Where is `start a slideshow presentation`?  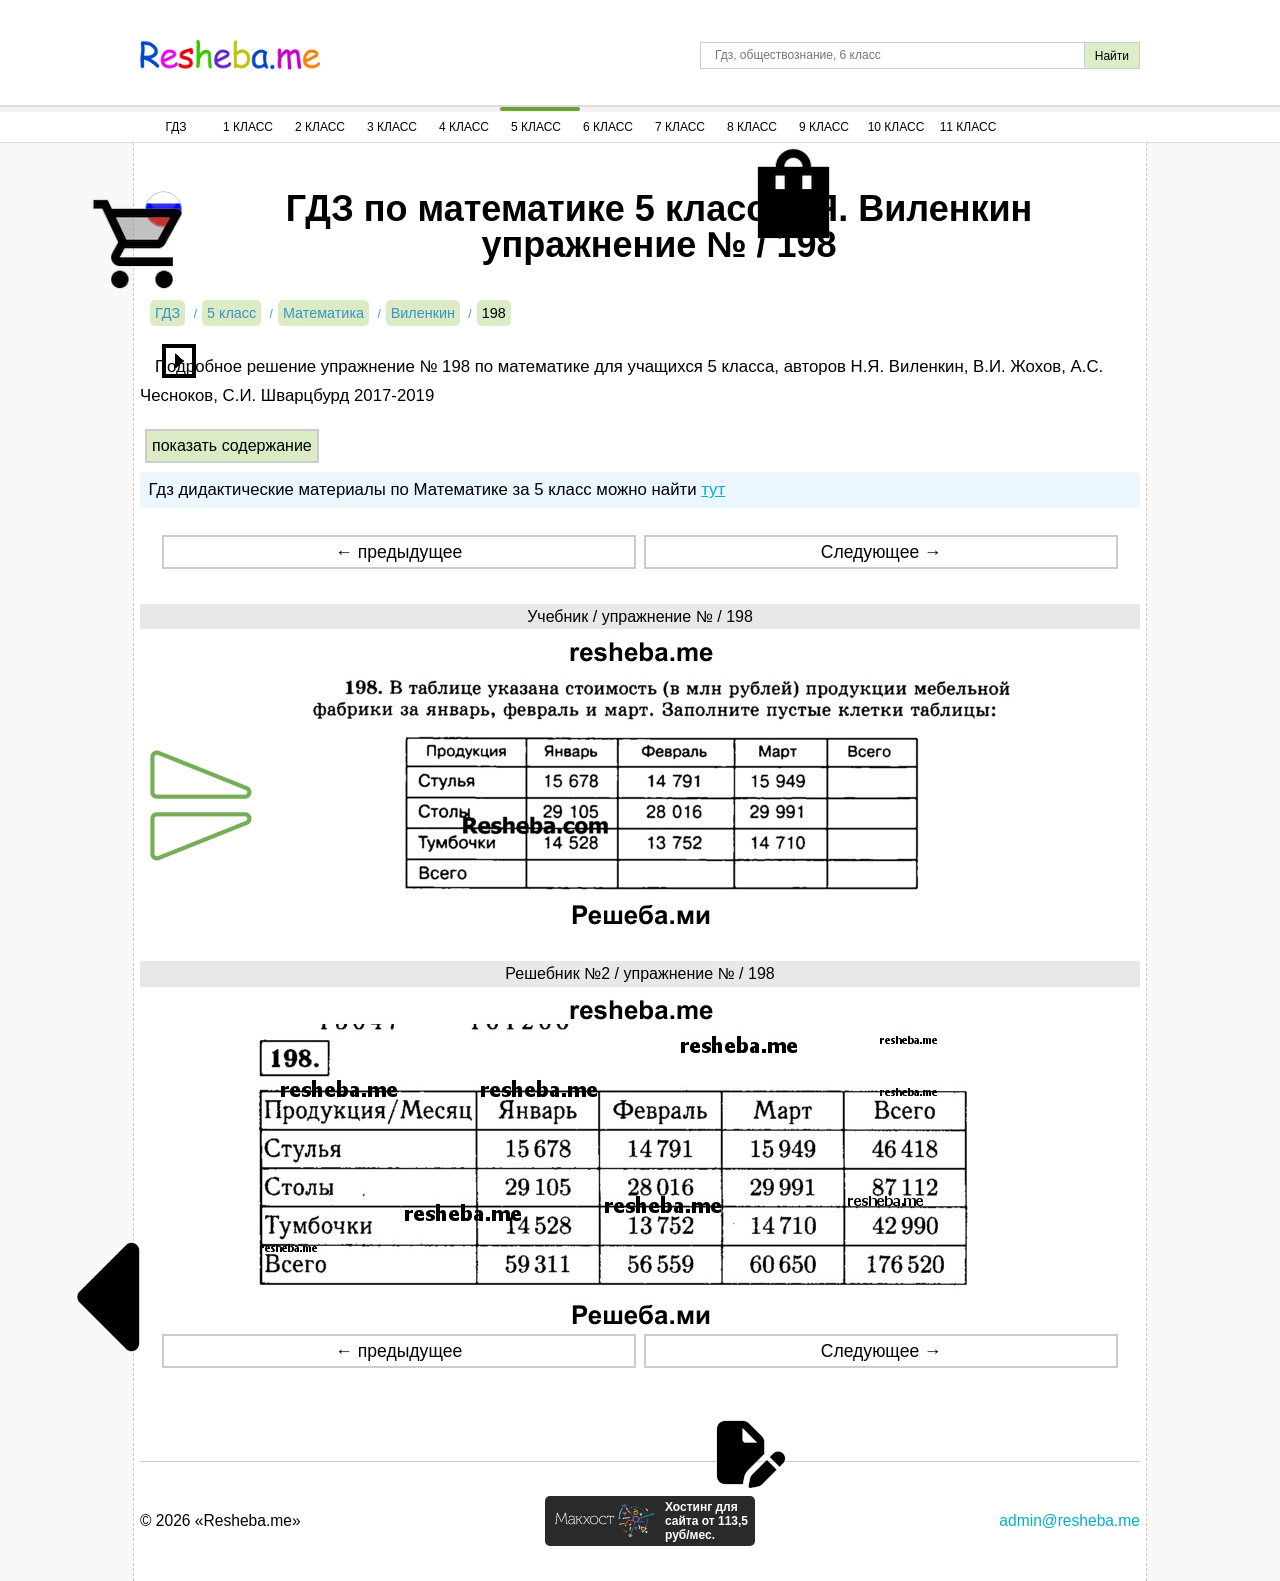 start a slideshow presentation is located at coordinates (179, 361).